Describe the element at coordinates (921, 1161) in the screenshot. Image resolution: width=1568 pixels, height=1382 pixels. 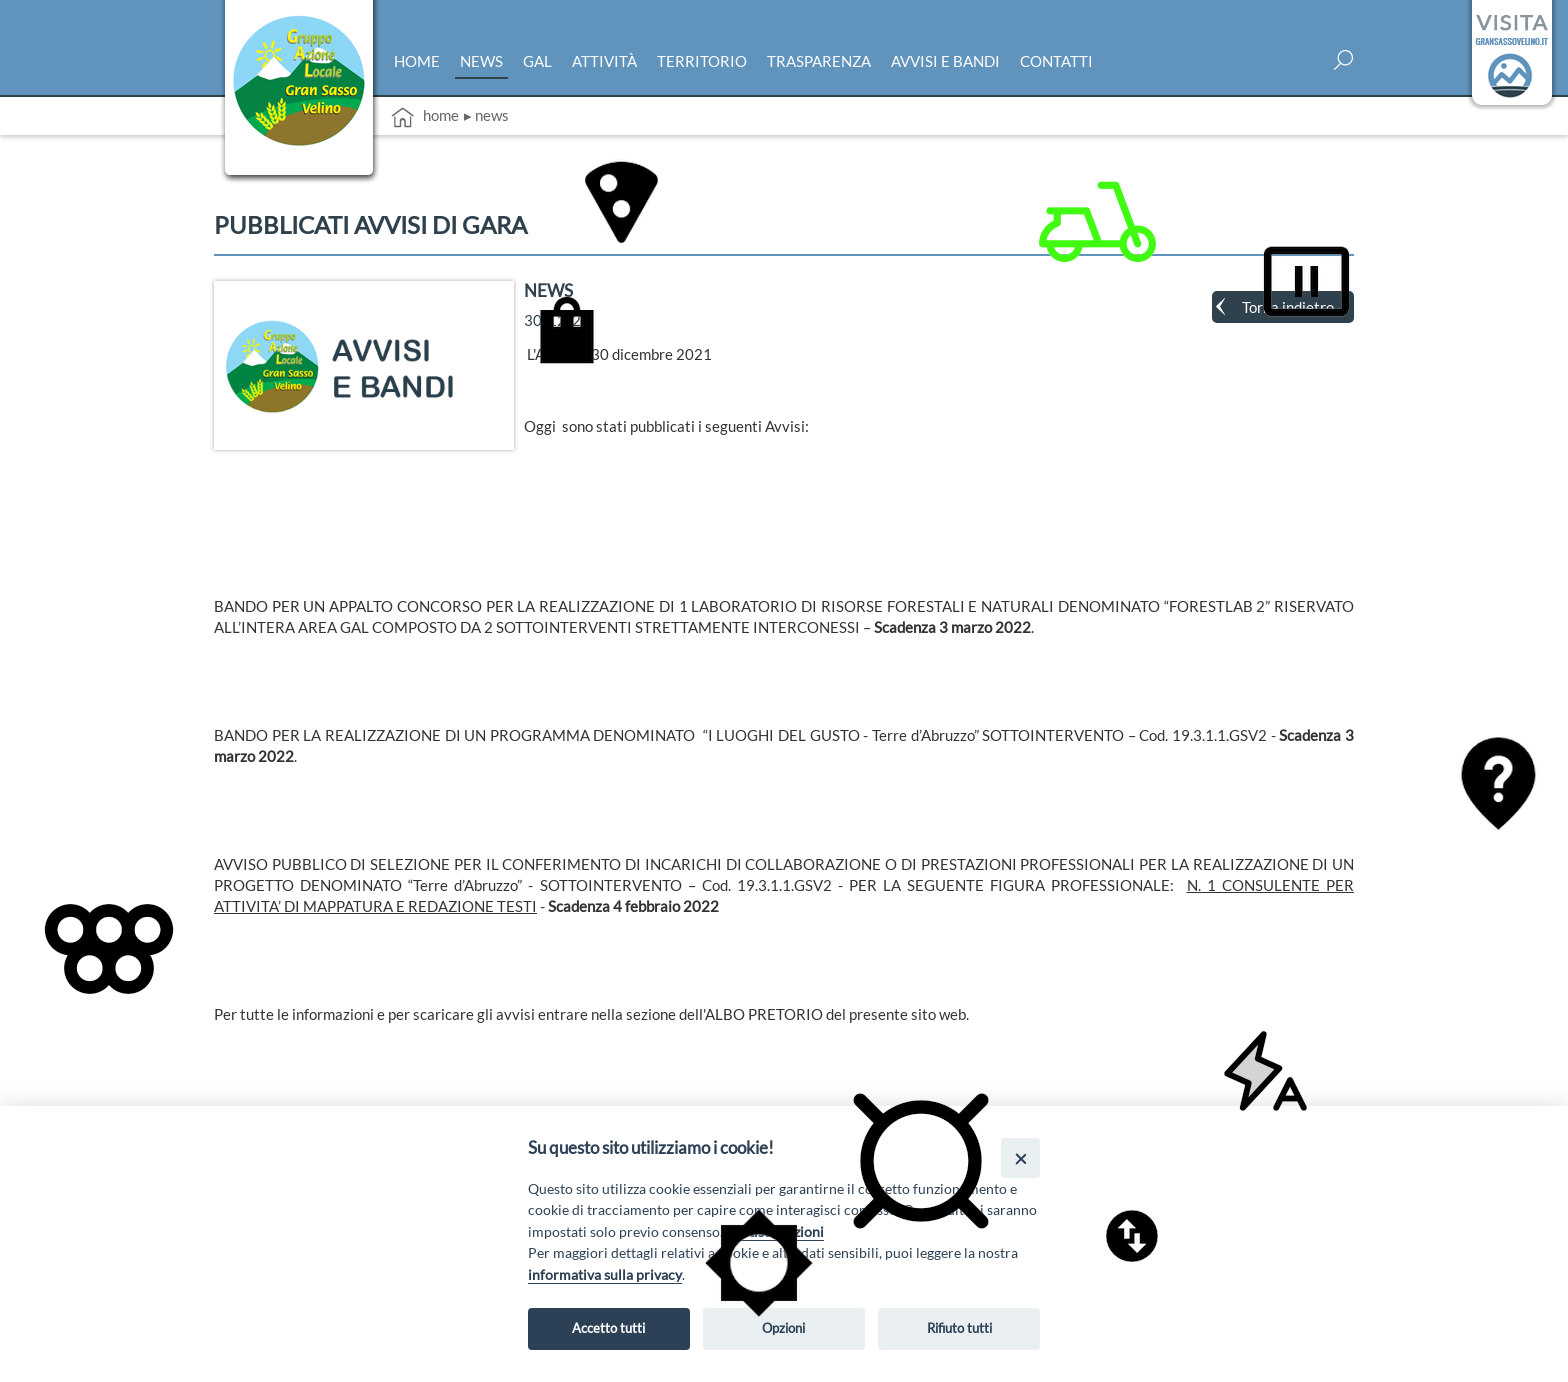
I see `select or change currency type` at that location.